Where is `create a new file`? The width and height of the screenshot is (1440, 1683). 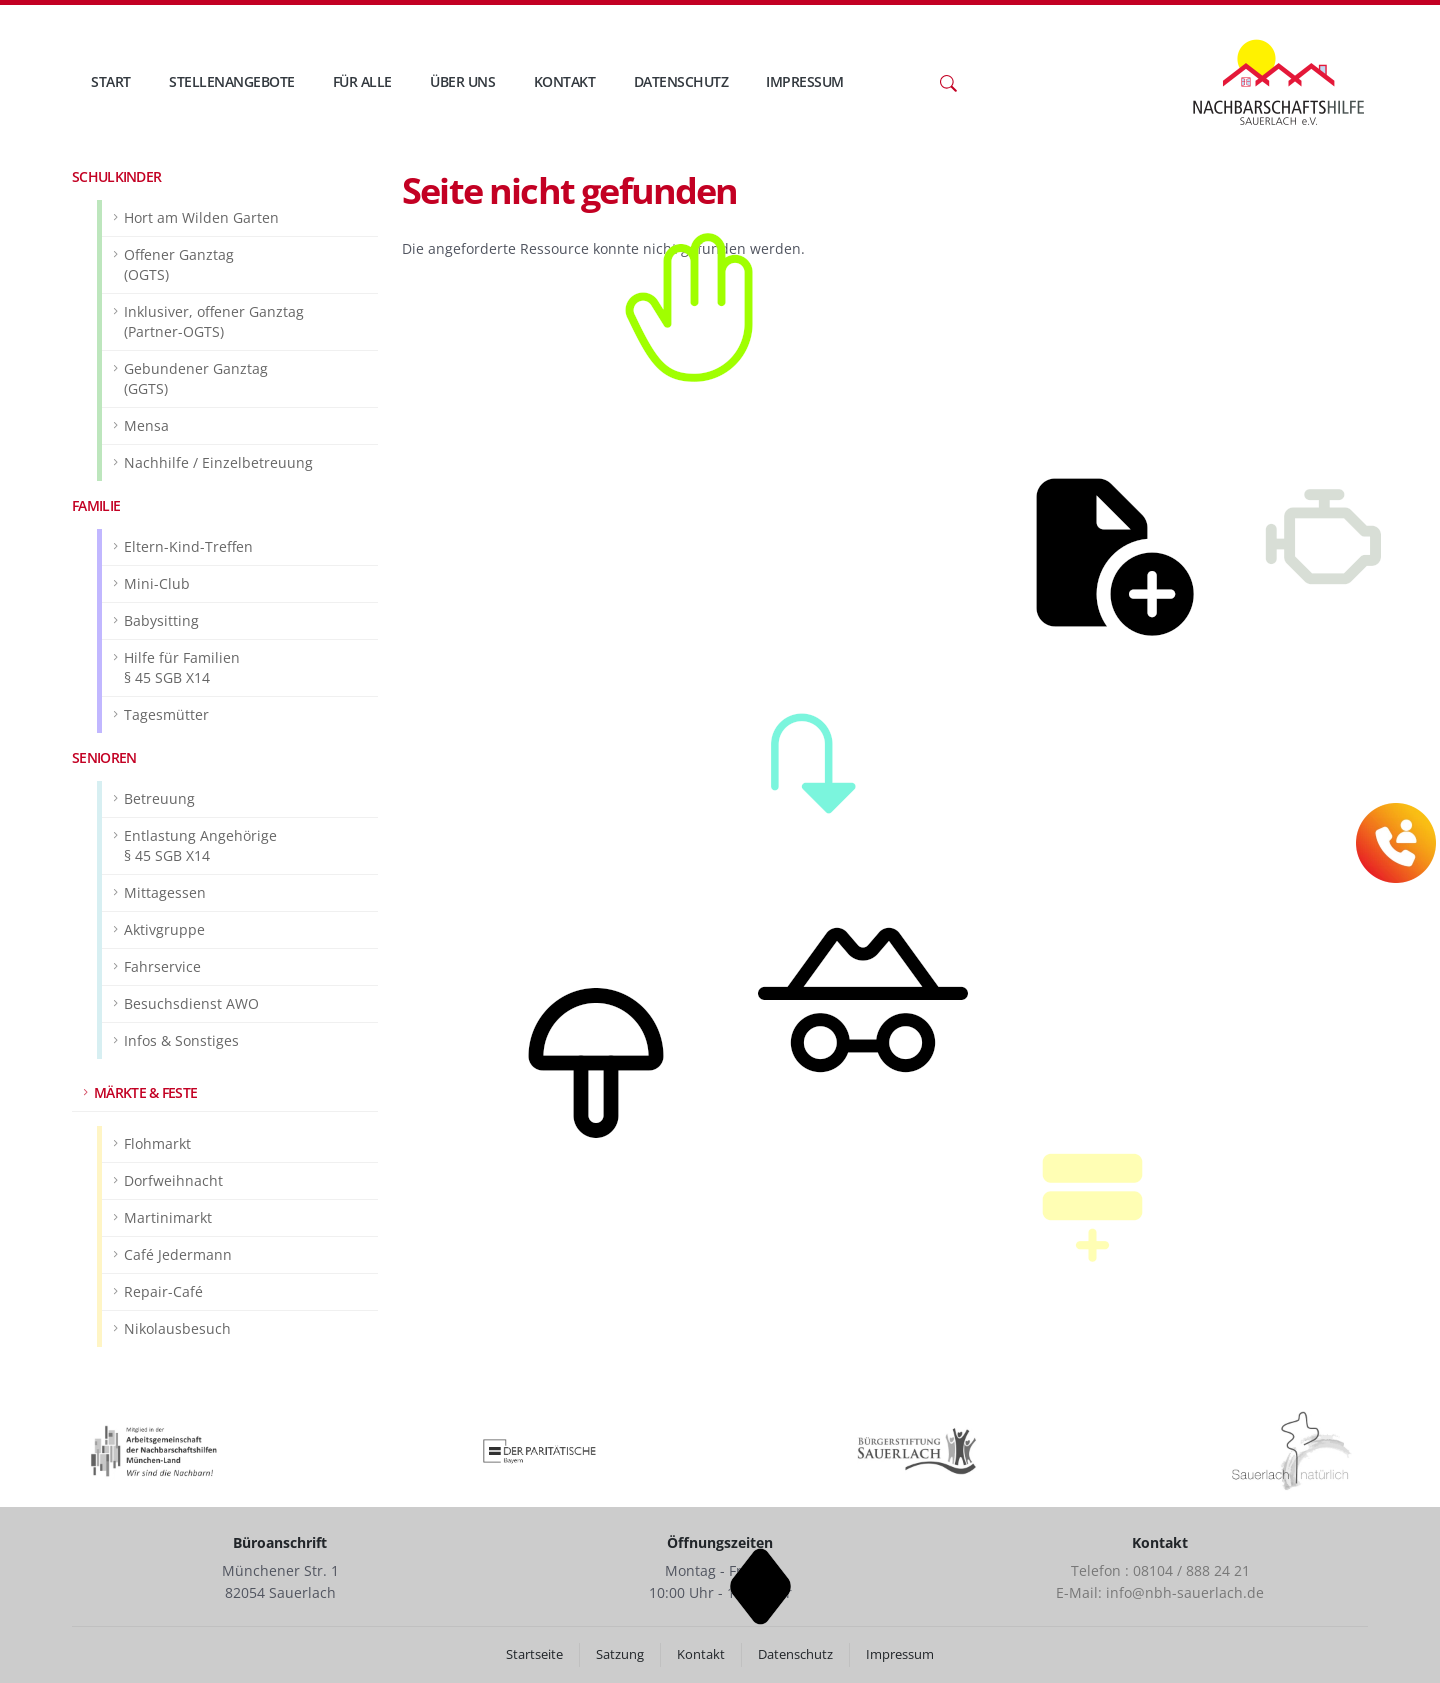 create a new file is located at coordinates (1110, 552).